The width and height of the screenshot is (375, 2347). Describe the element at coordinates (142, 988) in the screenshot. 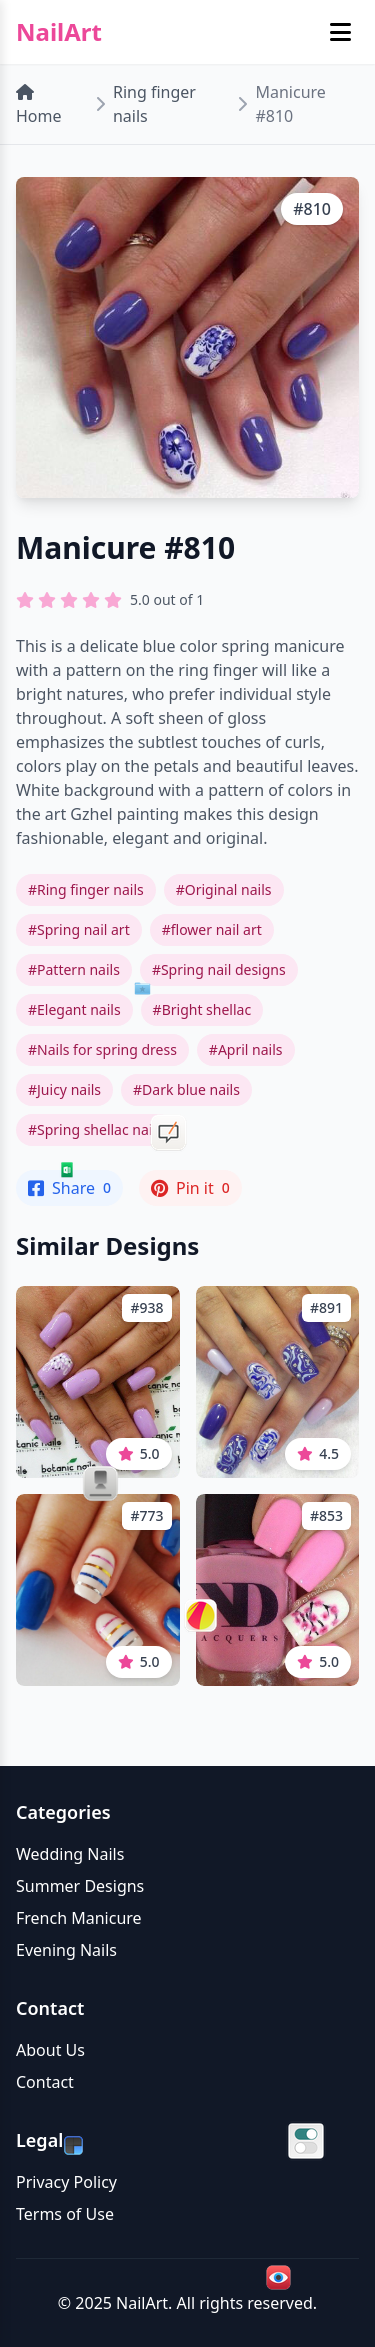

I see `open your bookmarked files folder` at that location.